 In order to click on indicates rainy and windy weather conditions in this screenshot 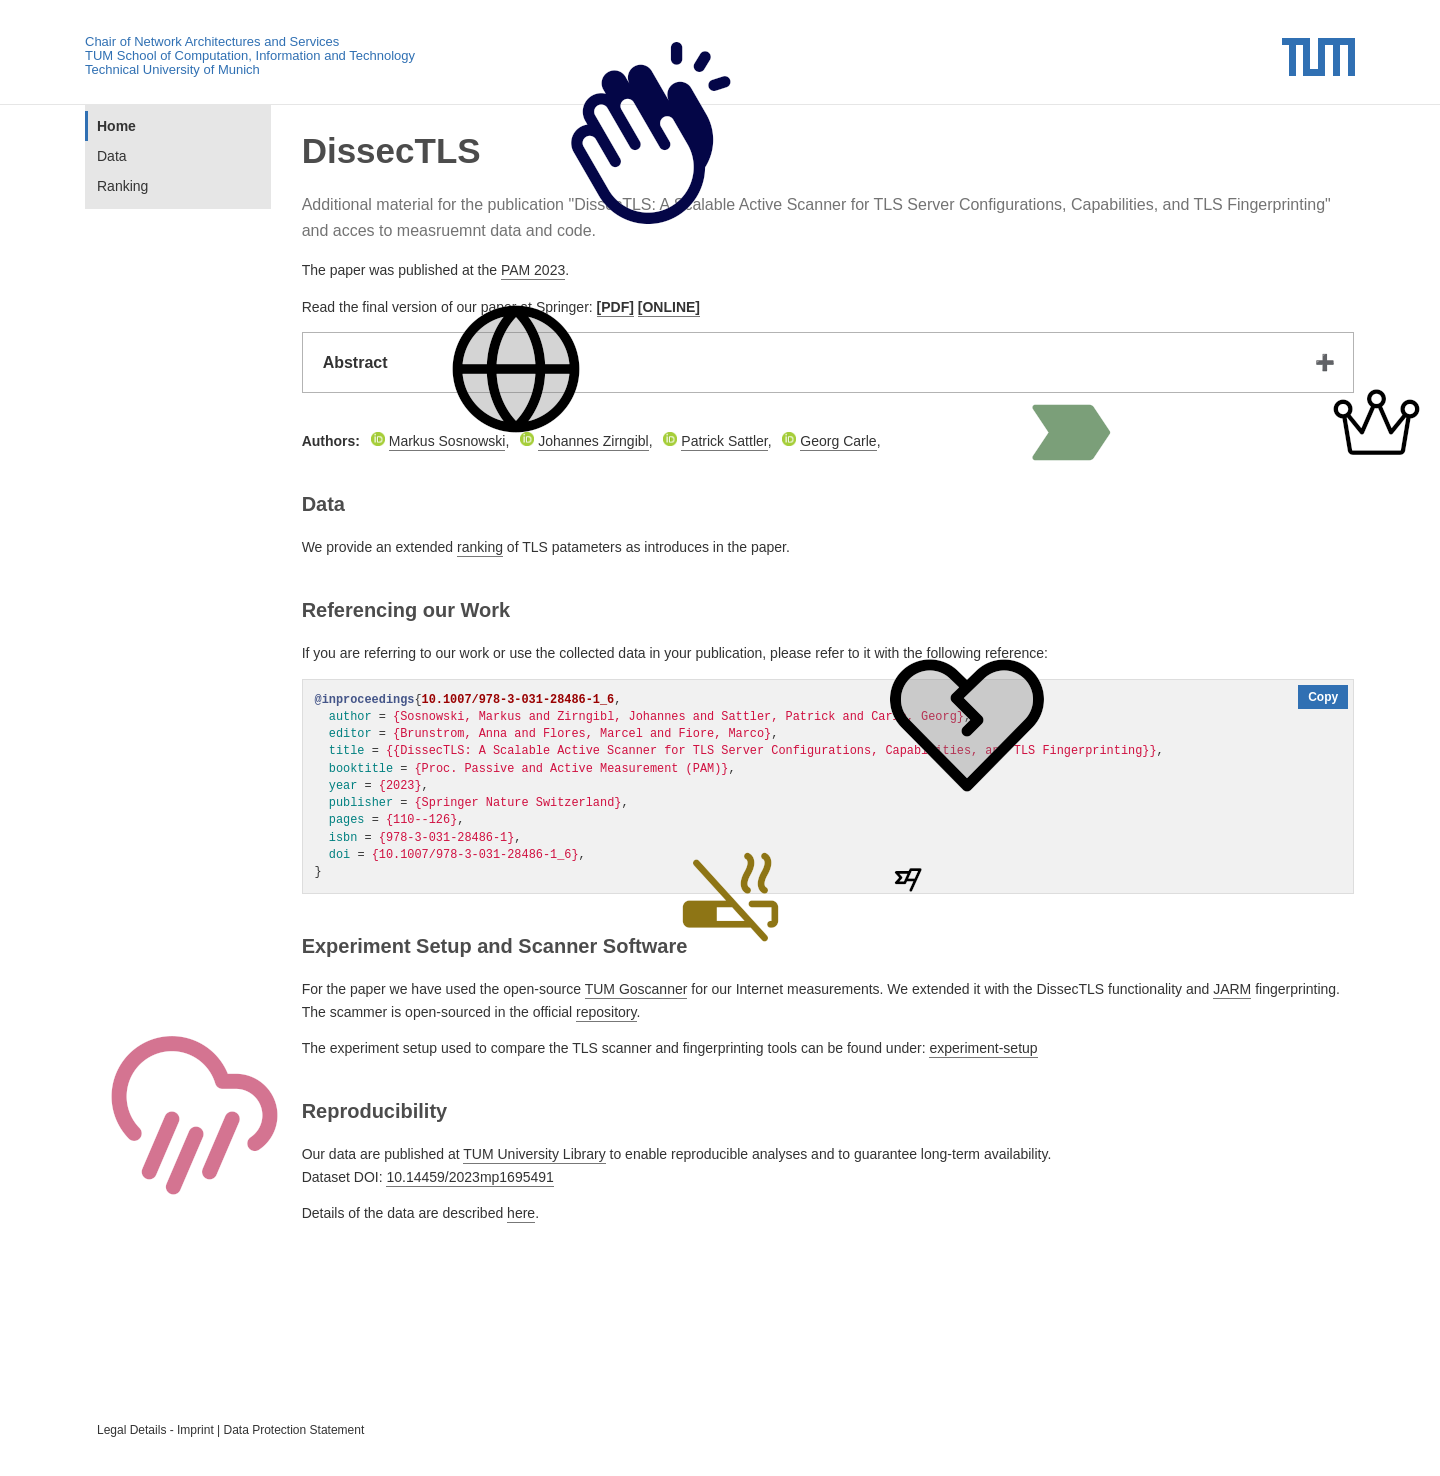, I will do `click(194, 1111)`.